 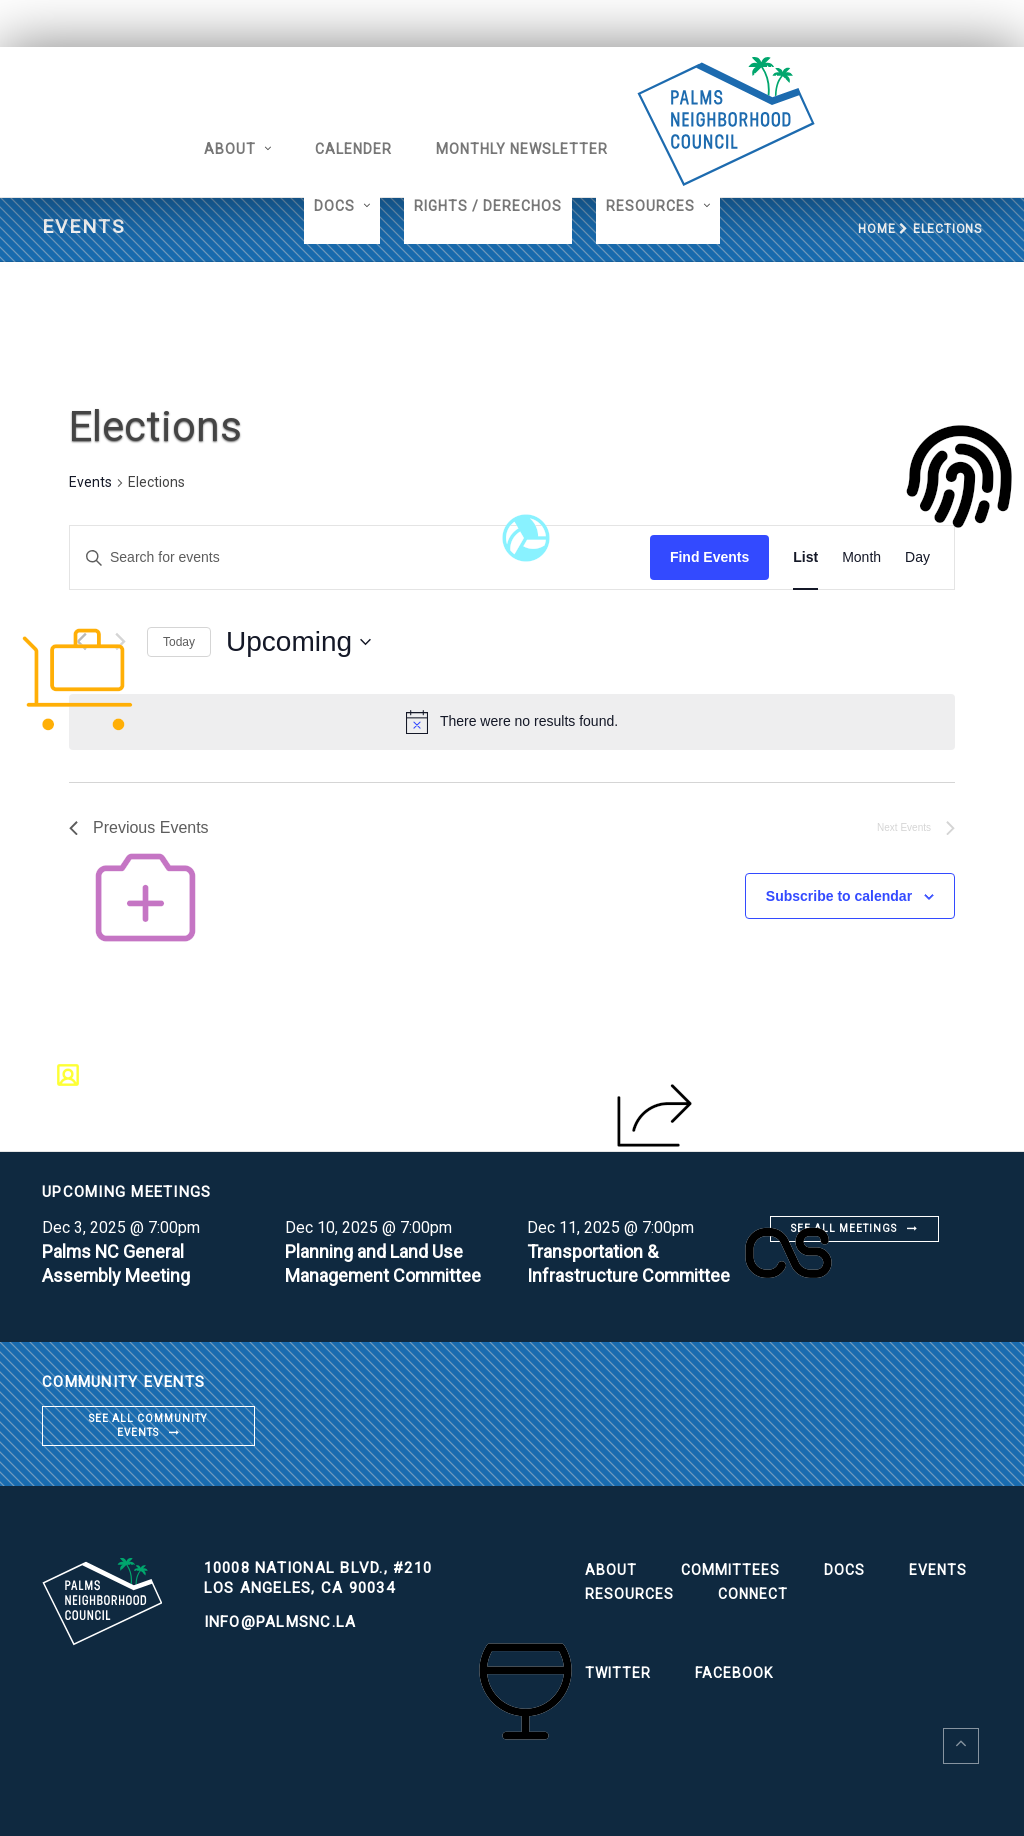 I want to click on browse wine or spirits menu, so click(x=525, y=1689).